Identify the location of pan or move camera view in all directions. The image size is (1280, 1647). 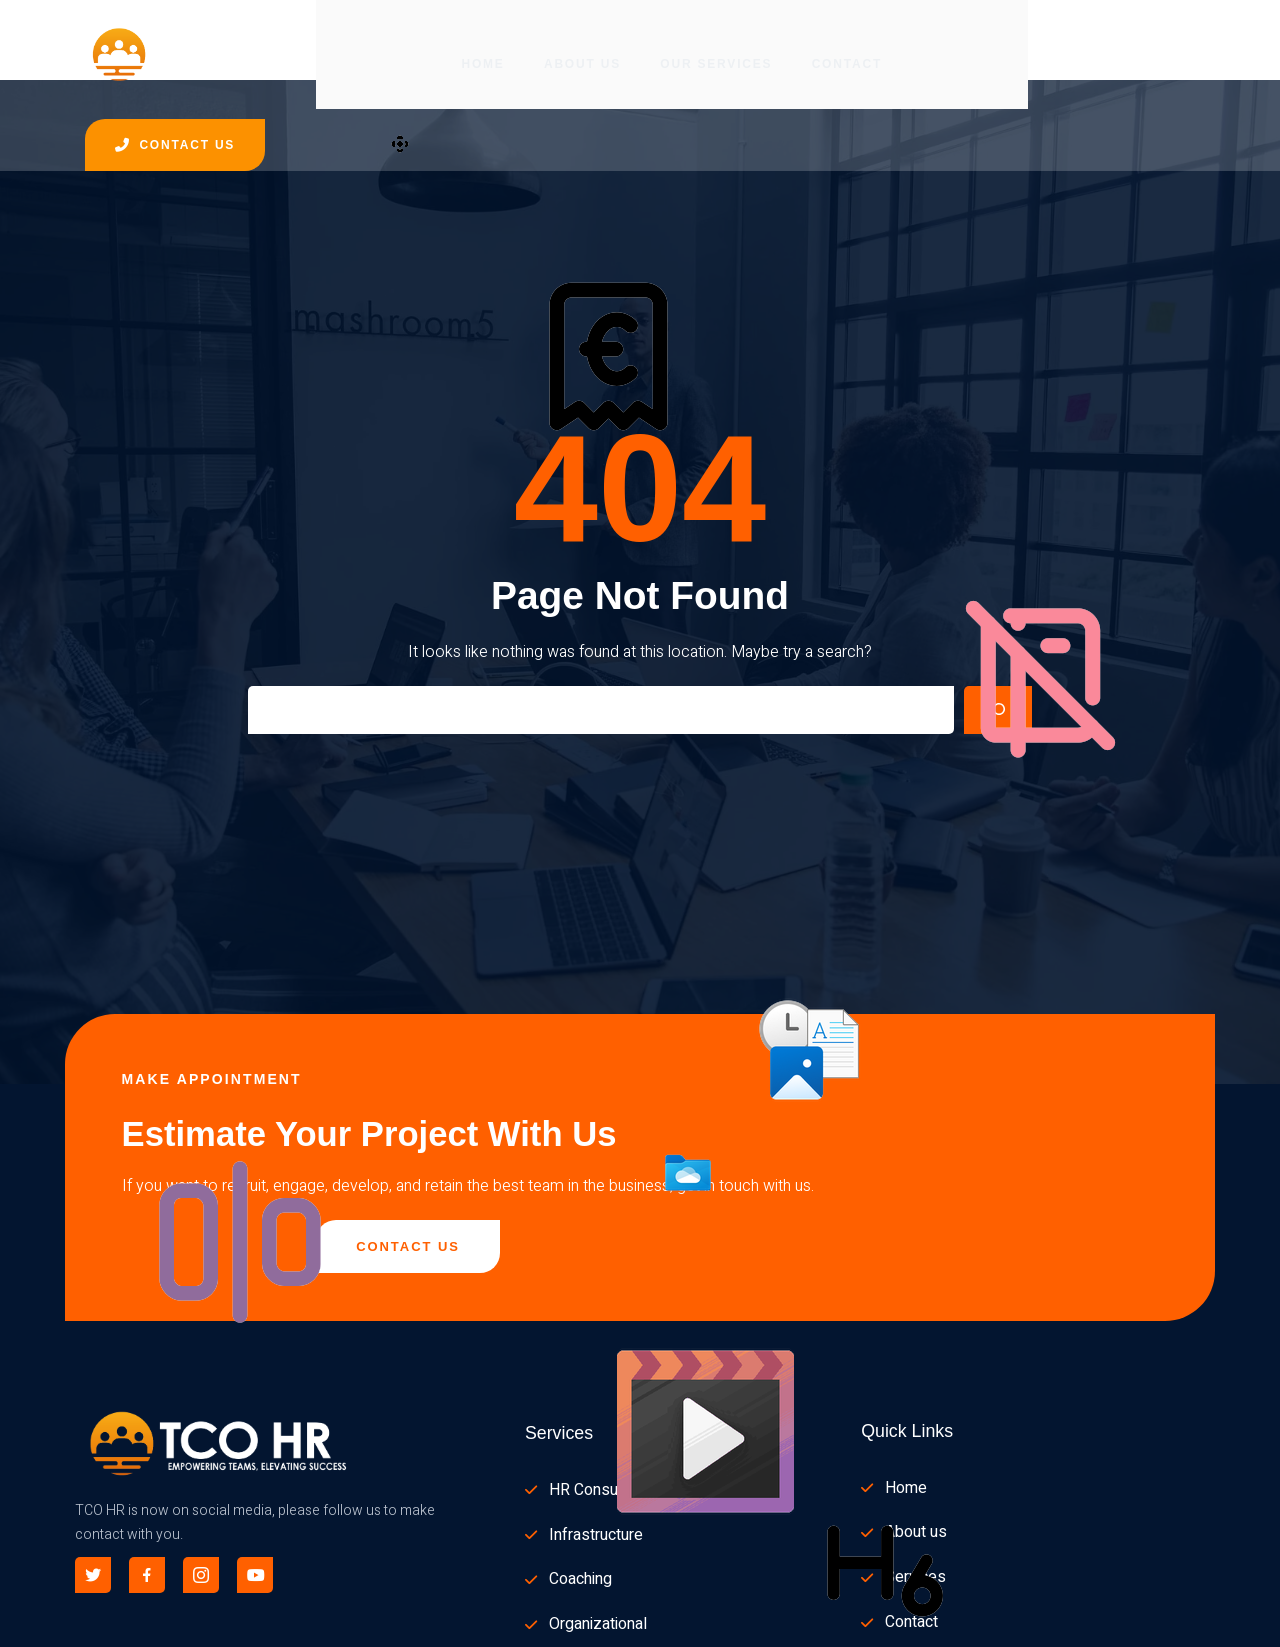
(400, 144).